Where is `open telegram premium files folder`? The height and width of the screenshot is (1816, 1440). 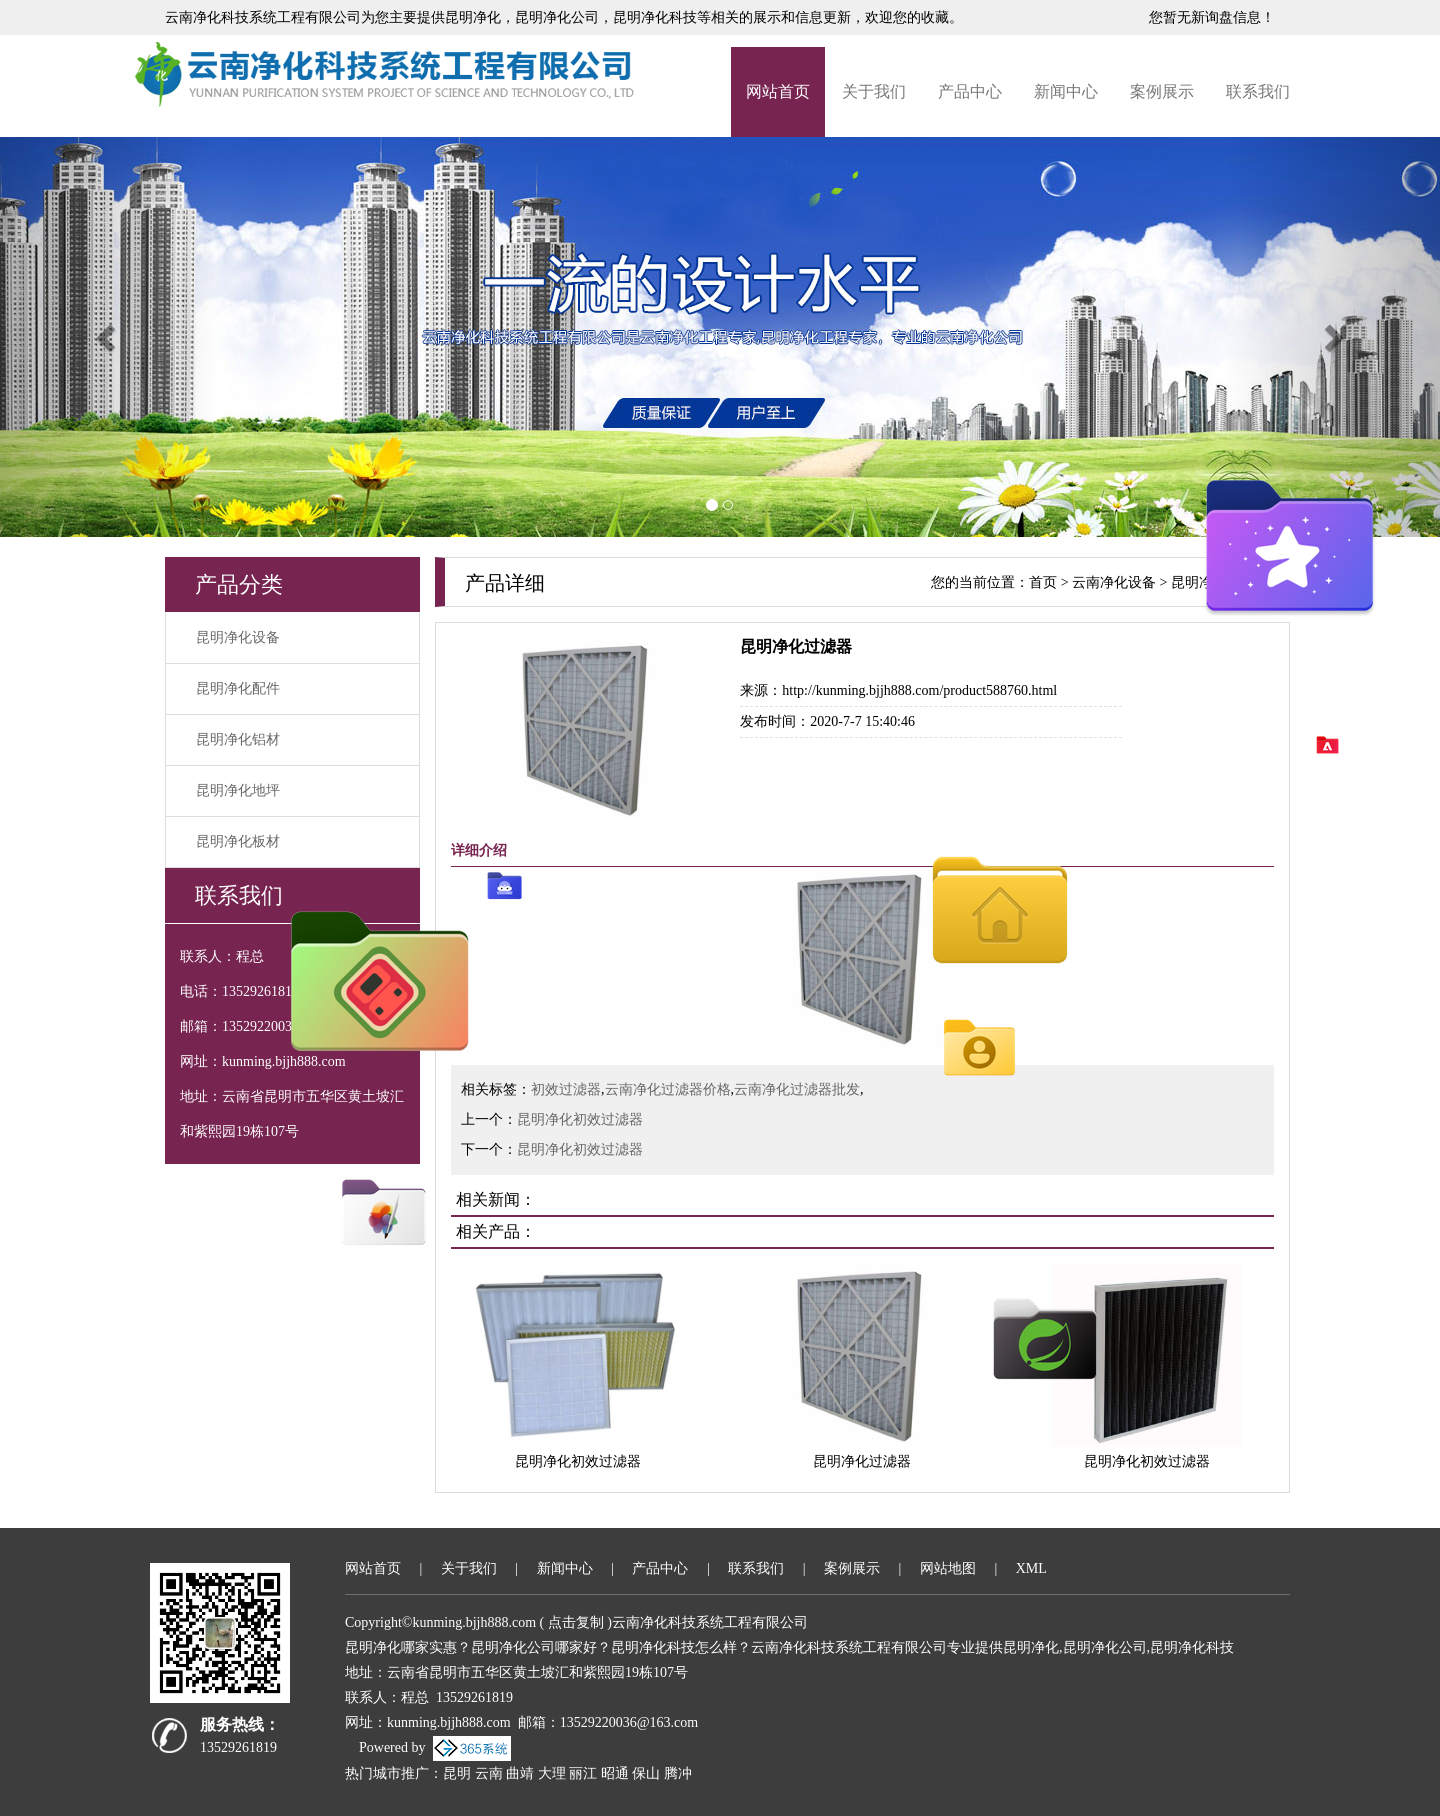 open telegram premium files folder is located at coordinates (1289, 550).